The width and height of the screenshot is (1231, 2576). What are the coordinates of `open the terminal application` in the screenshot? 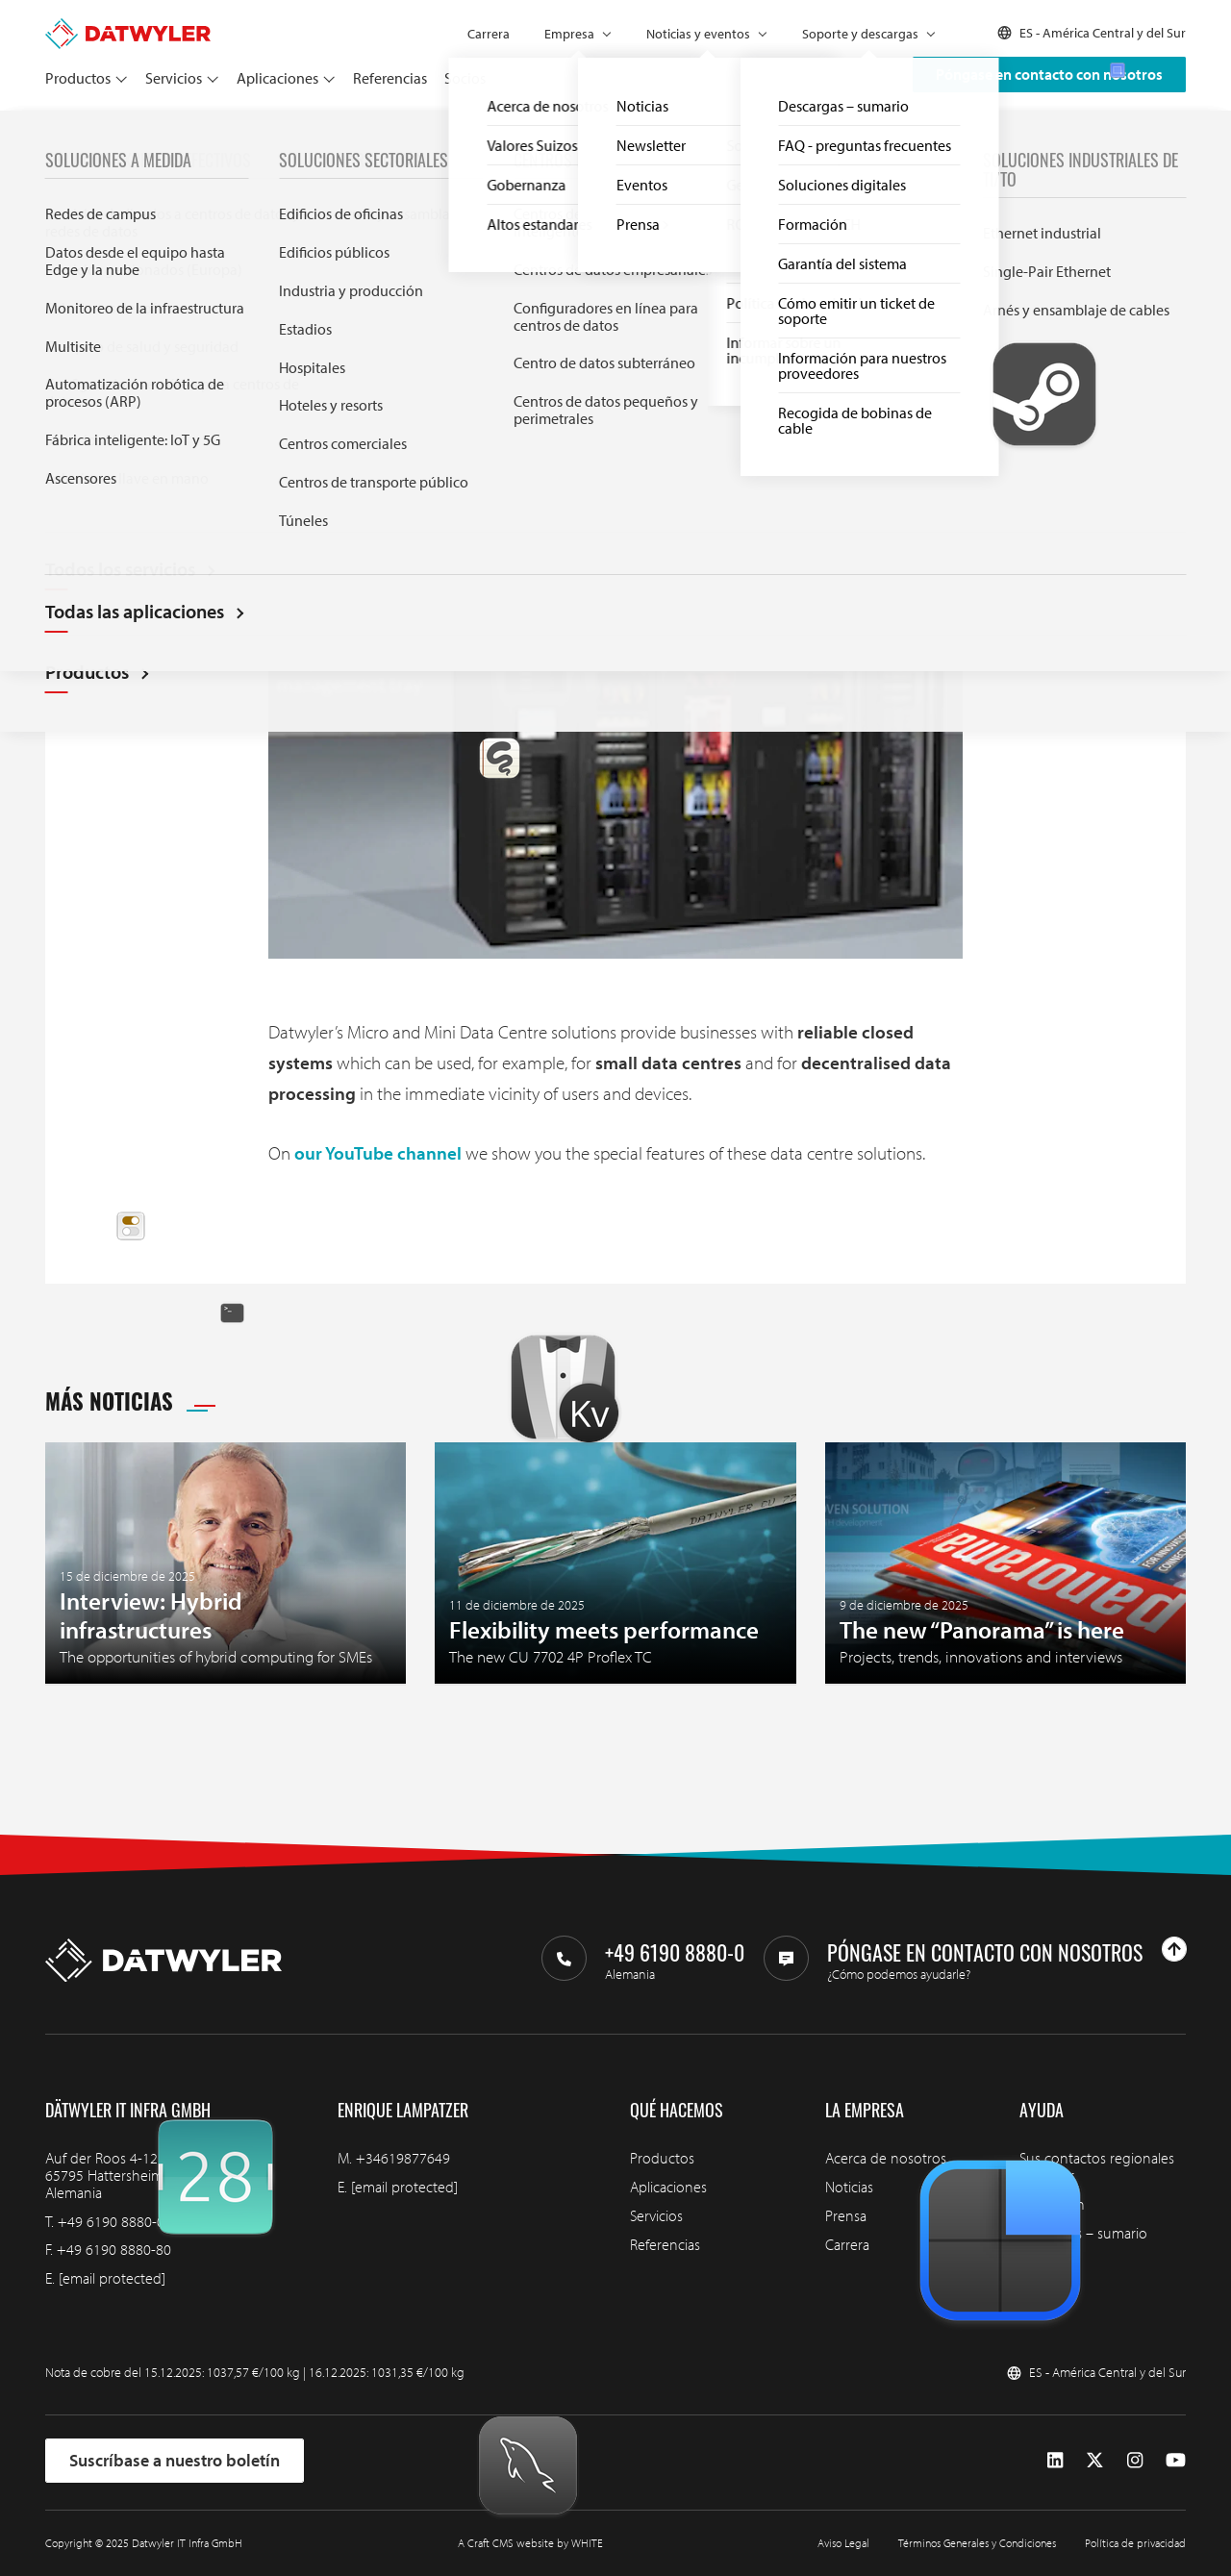 It's located at (232, 1313).